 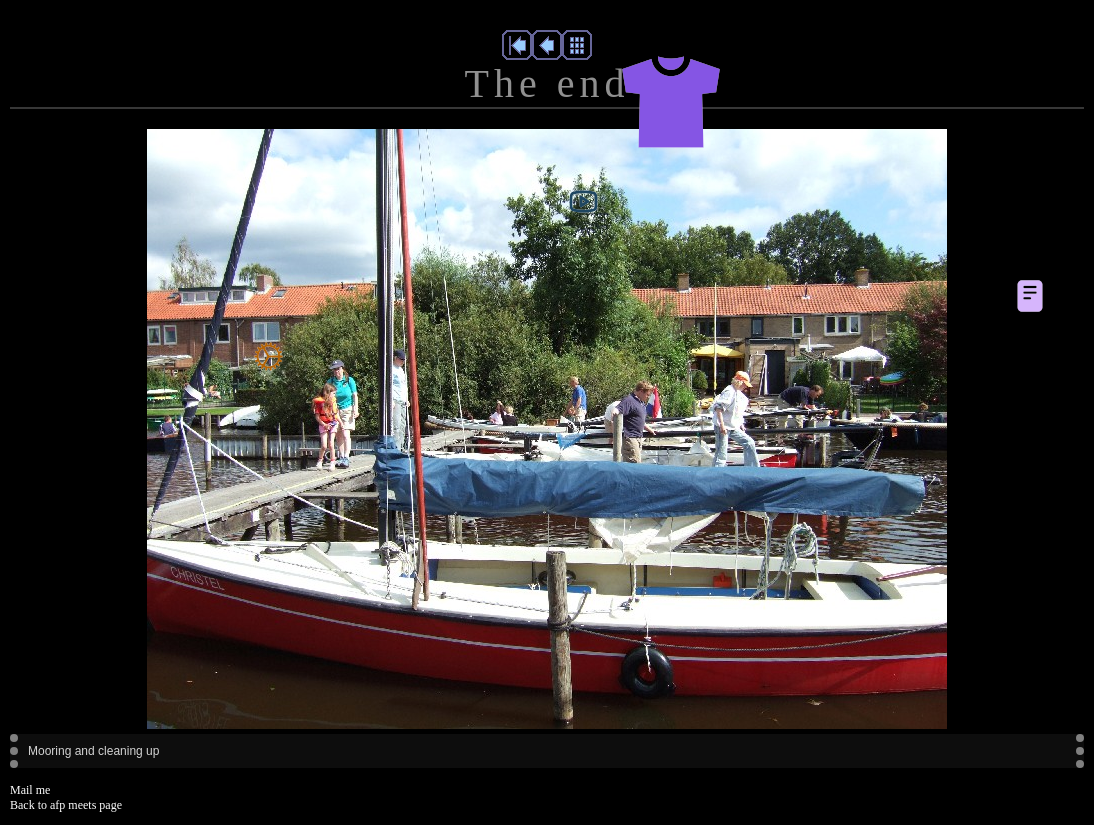 I want to click on open reader mode for distraction-free viewing, so click(x=1030, y=296).